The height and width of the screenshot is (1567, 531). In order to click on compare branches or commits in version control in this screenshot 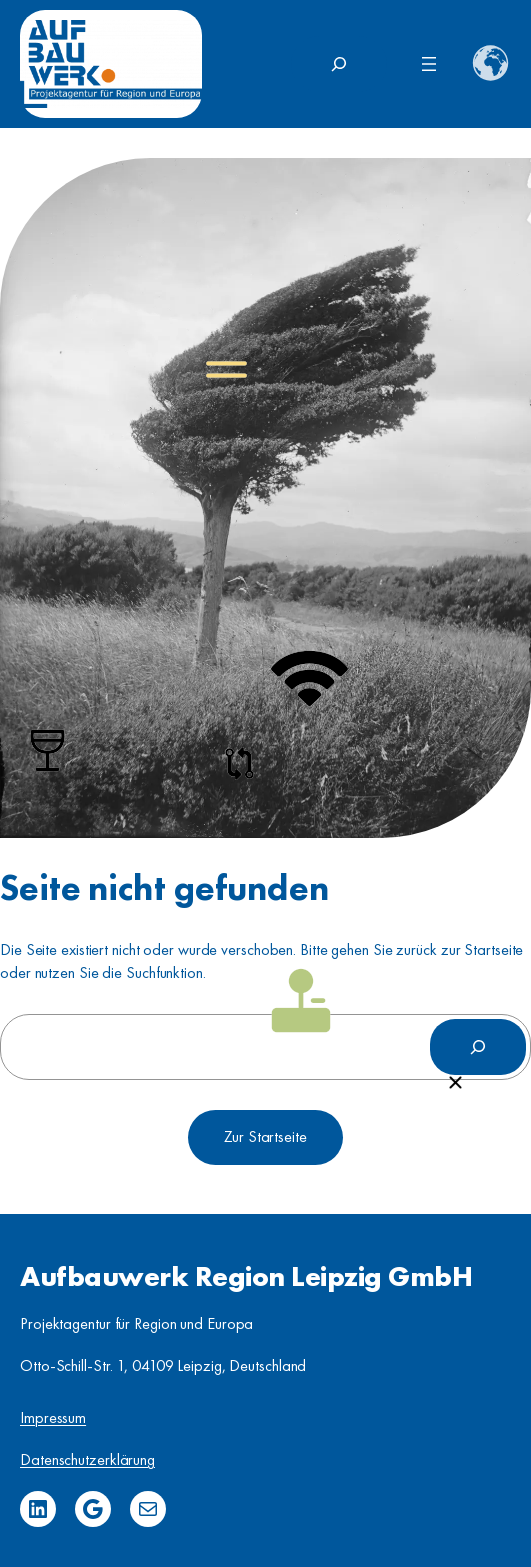, I will do `click(239, 763)`.